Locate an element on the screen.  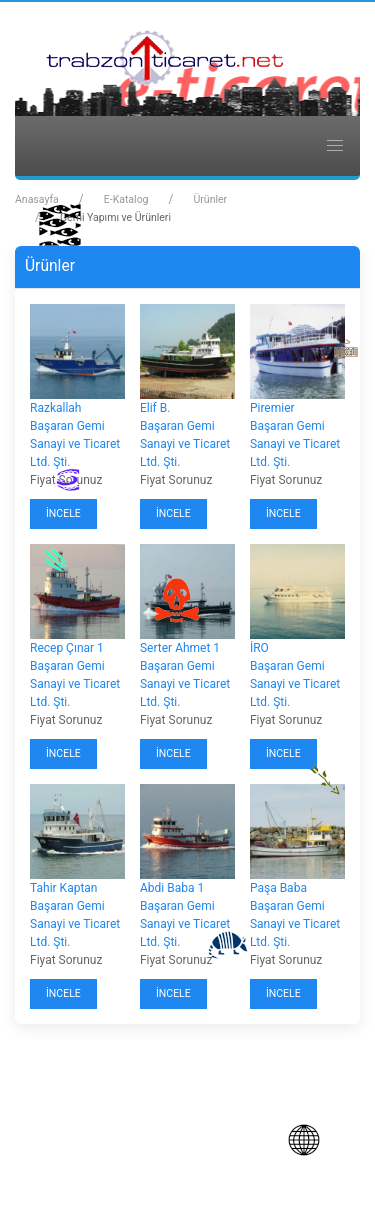
armadillo character or avatar selection is located at coordinates (228, 945).